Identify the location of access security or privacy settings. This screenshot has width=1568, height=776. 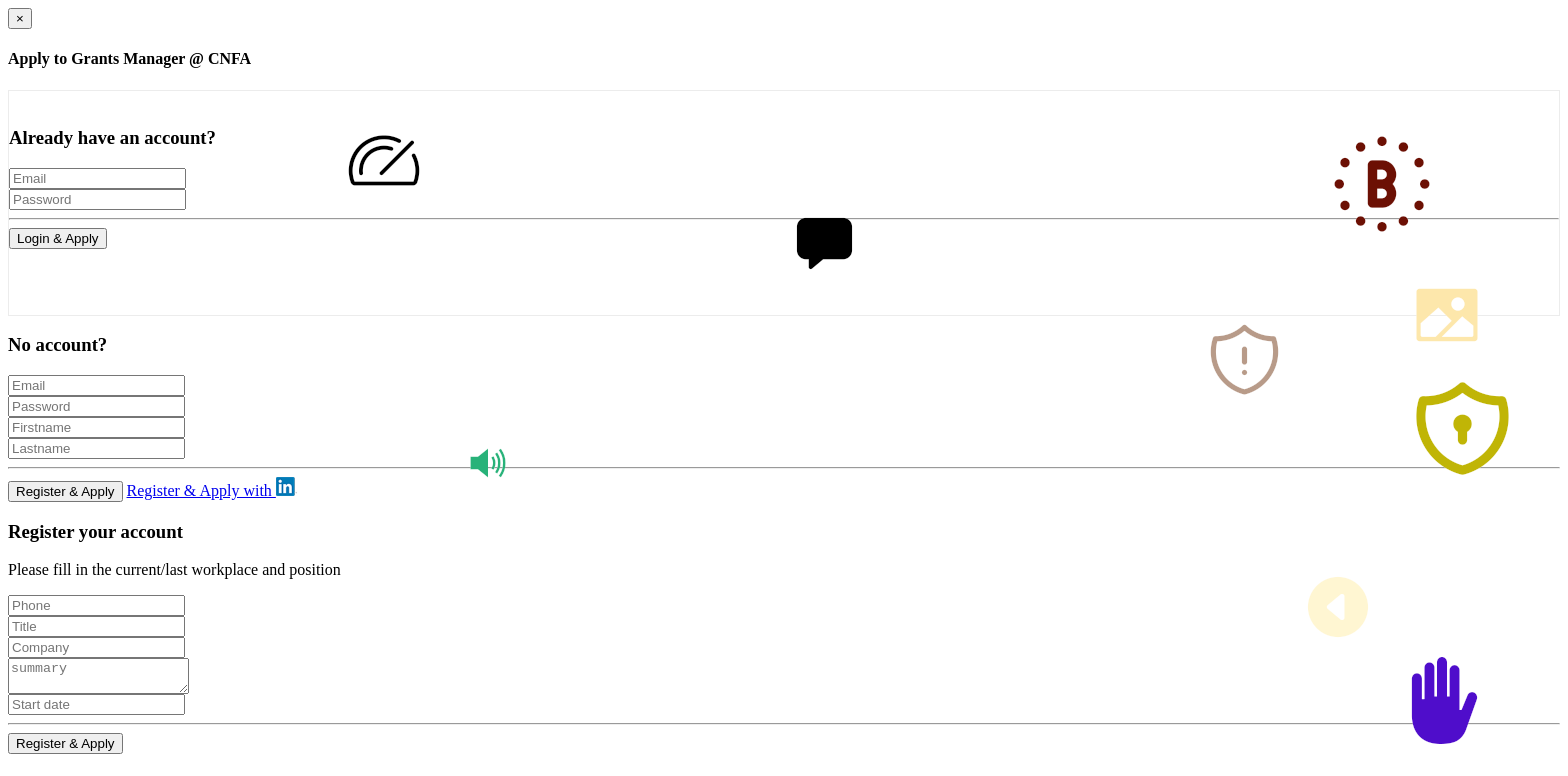
(1462, 428).